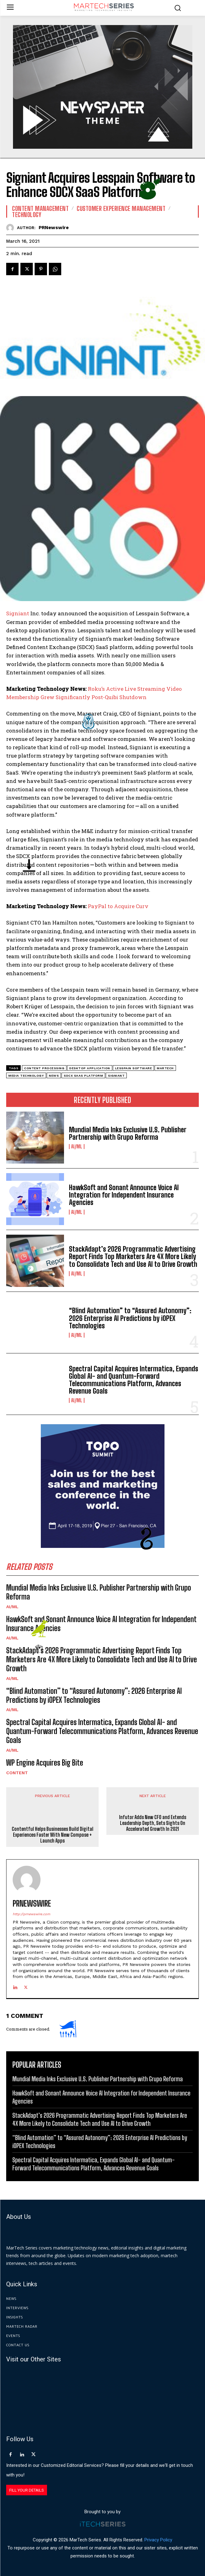  What do you see at coordinates (88, 721) in the screenshot?
I see `access ancient egypt themed content` at bounding box center [88, 721].